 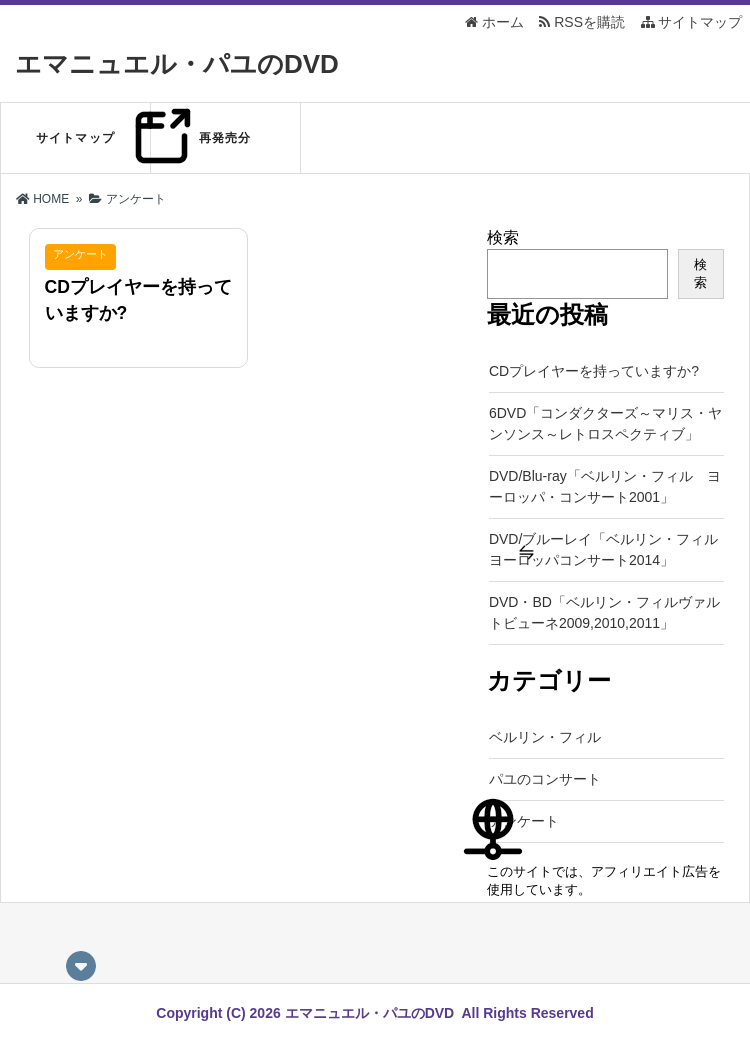 What do you see at coordinates (81, 966) in the screenshot?
I see `expand dropdown menu` at bounding box center [81, 966].